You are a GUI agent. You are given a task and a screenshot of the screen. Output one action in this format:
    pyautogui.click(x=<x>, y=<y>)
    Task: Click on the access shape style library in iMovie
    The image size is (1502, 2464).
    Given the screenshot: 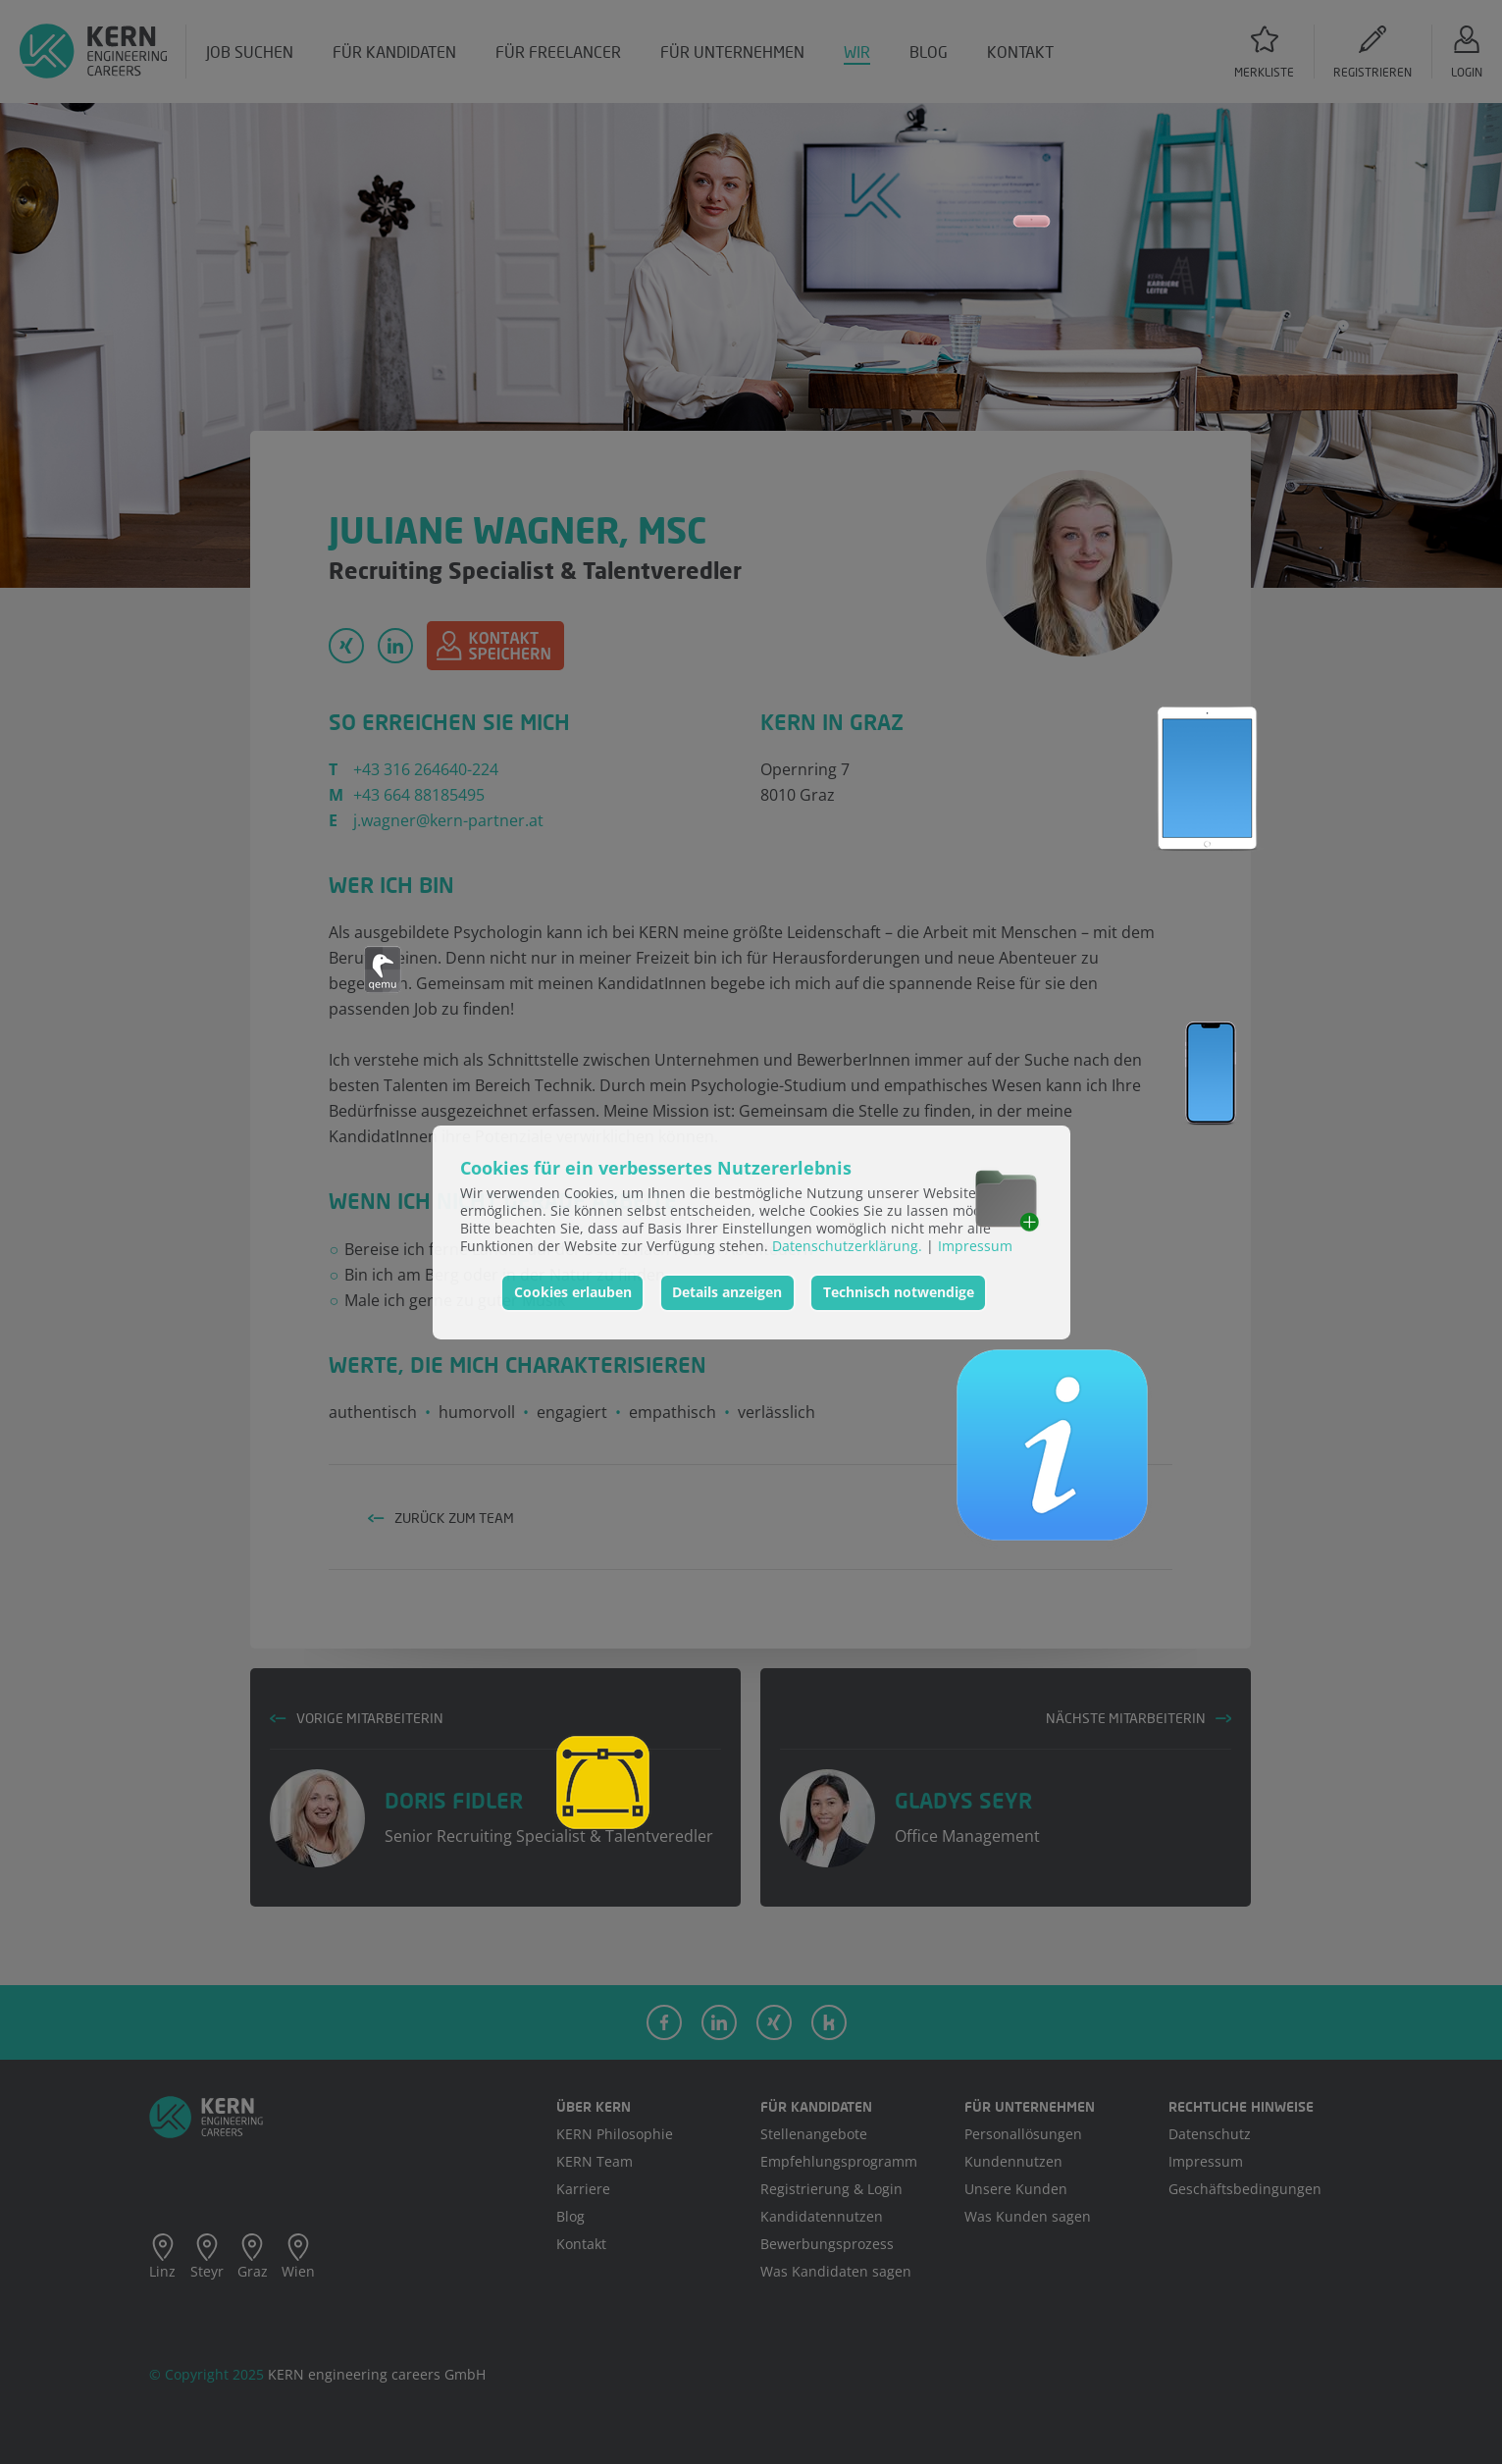 What is the action you would take?
    pyautogui.click(x=602, y=1782)
    